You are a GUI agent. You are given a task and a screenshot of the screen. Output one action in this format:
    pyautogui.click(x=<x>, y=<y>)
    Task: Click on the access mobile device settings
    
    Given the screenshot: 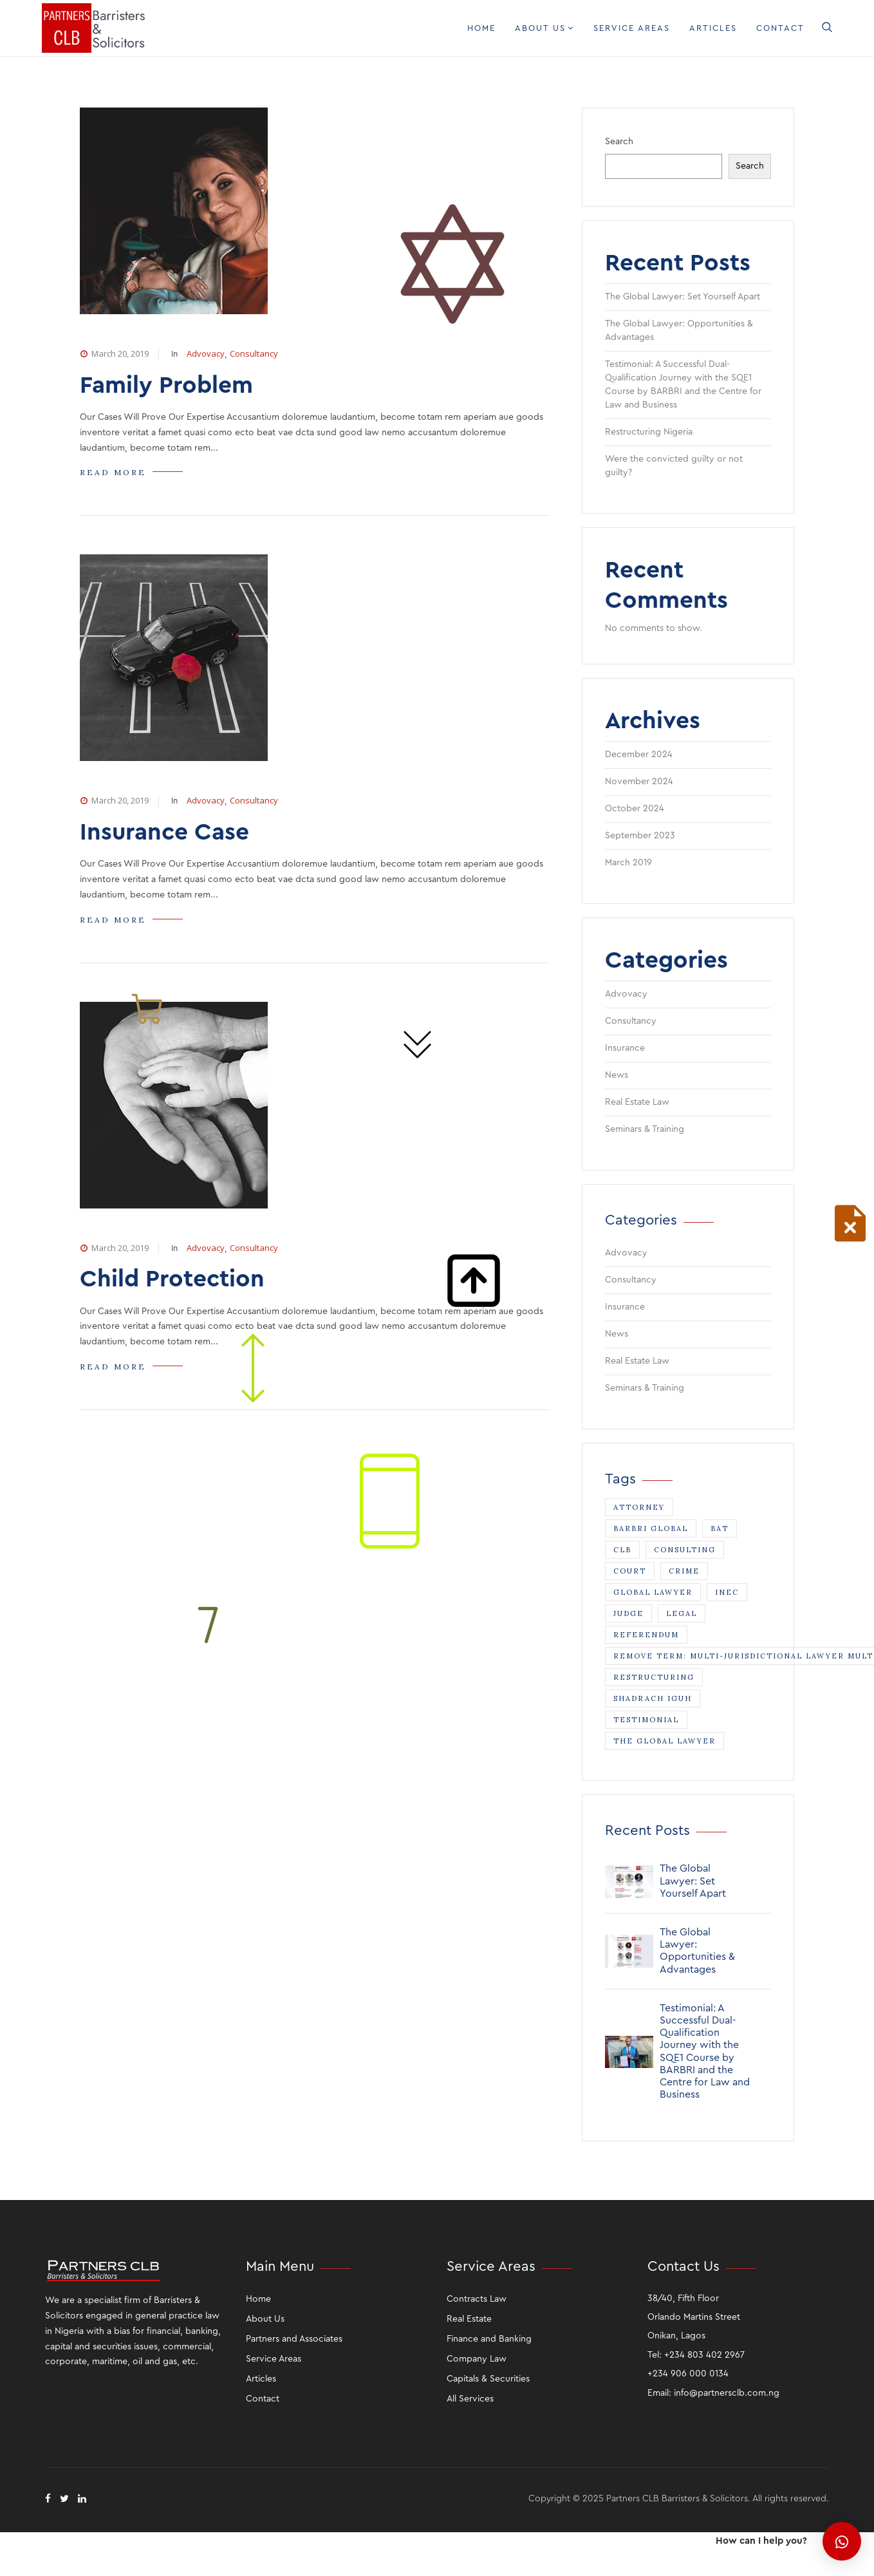 What is the action you would take?
    pyautogui.click(x=389, y=1501)
    